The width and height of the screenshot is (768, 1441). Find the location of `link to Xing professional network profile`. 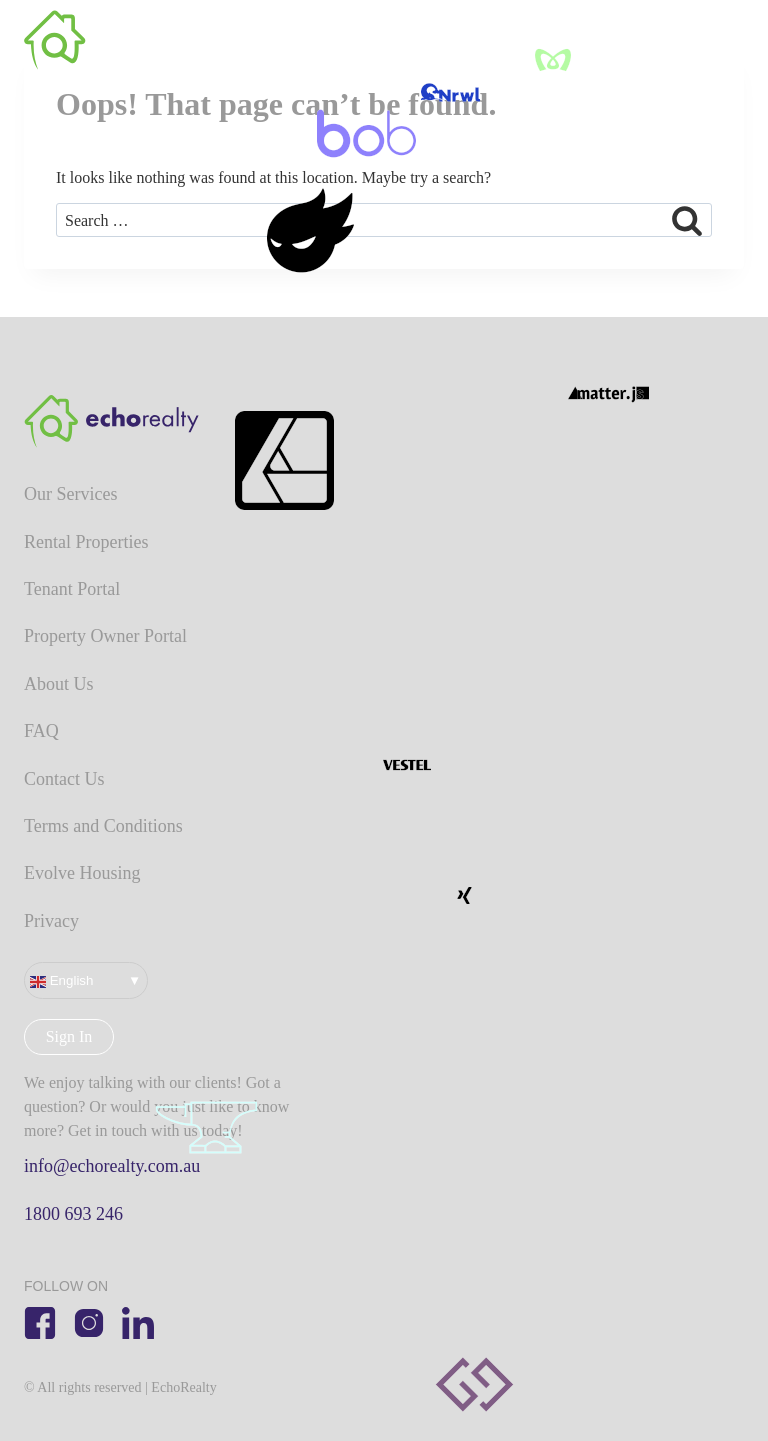

link to Xing professional network profile is located at coordinates (464, 895).